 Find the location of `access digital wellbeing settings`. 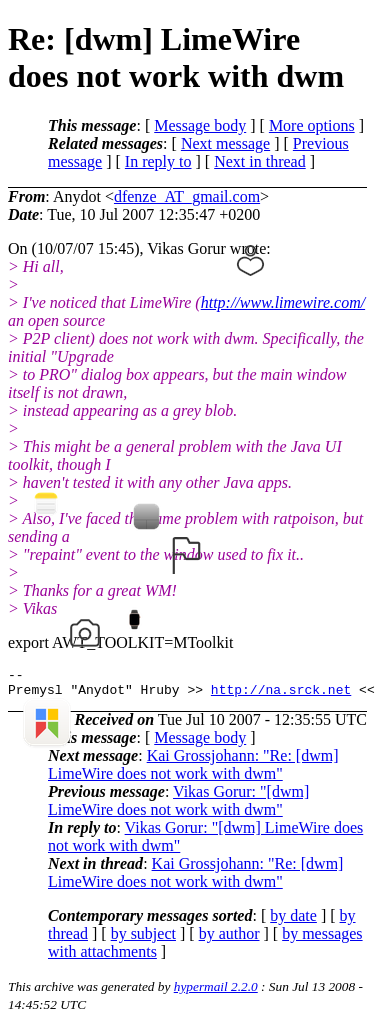

access digital wellbeing settings is located at coordinates (250, 260).